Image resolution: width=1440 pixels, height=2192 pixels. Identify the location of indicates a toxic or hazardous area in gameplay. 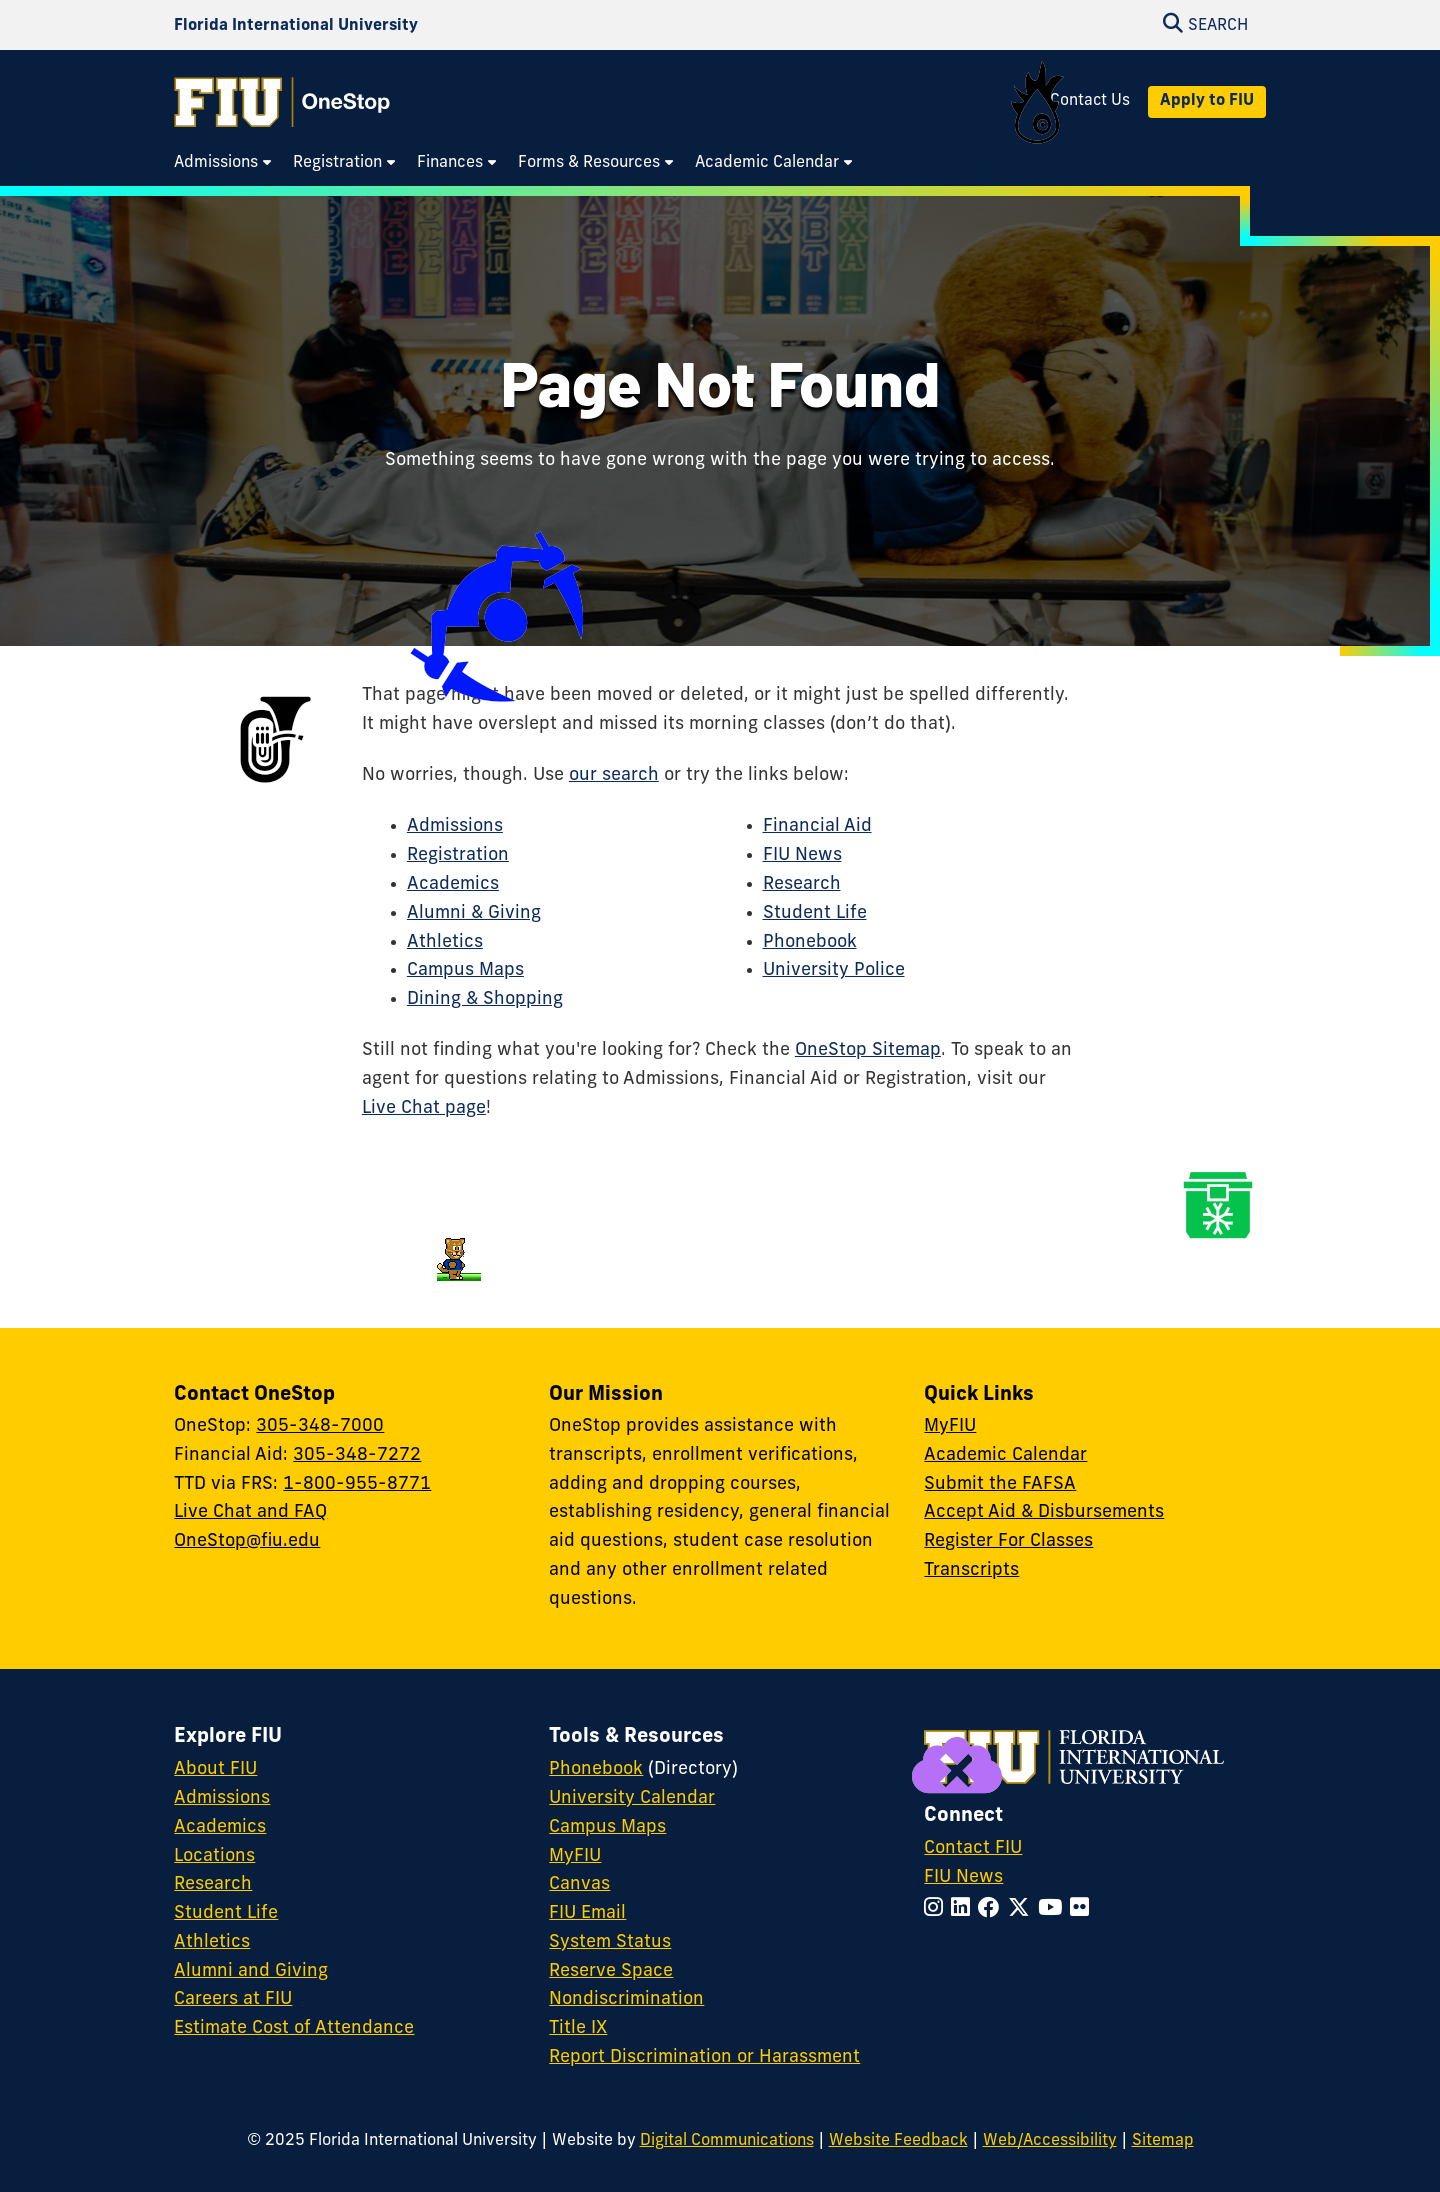
(957, 1765).